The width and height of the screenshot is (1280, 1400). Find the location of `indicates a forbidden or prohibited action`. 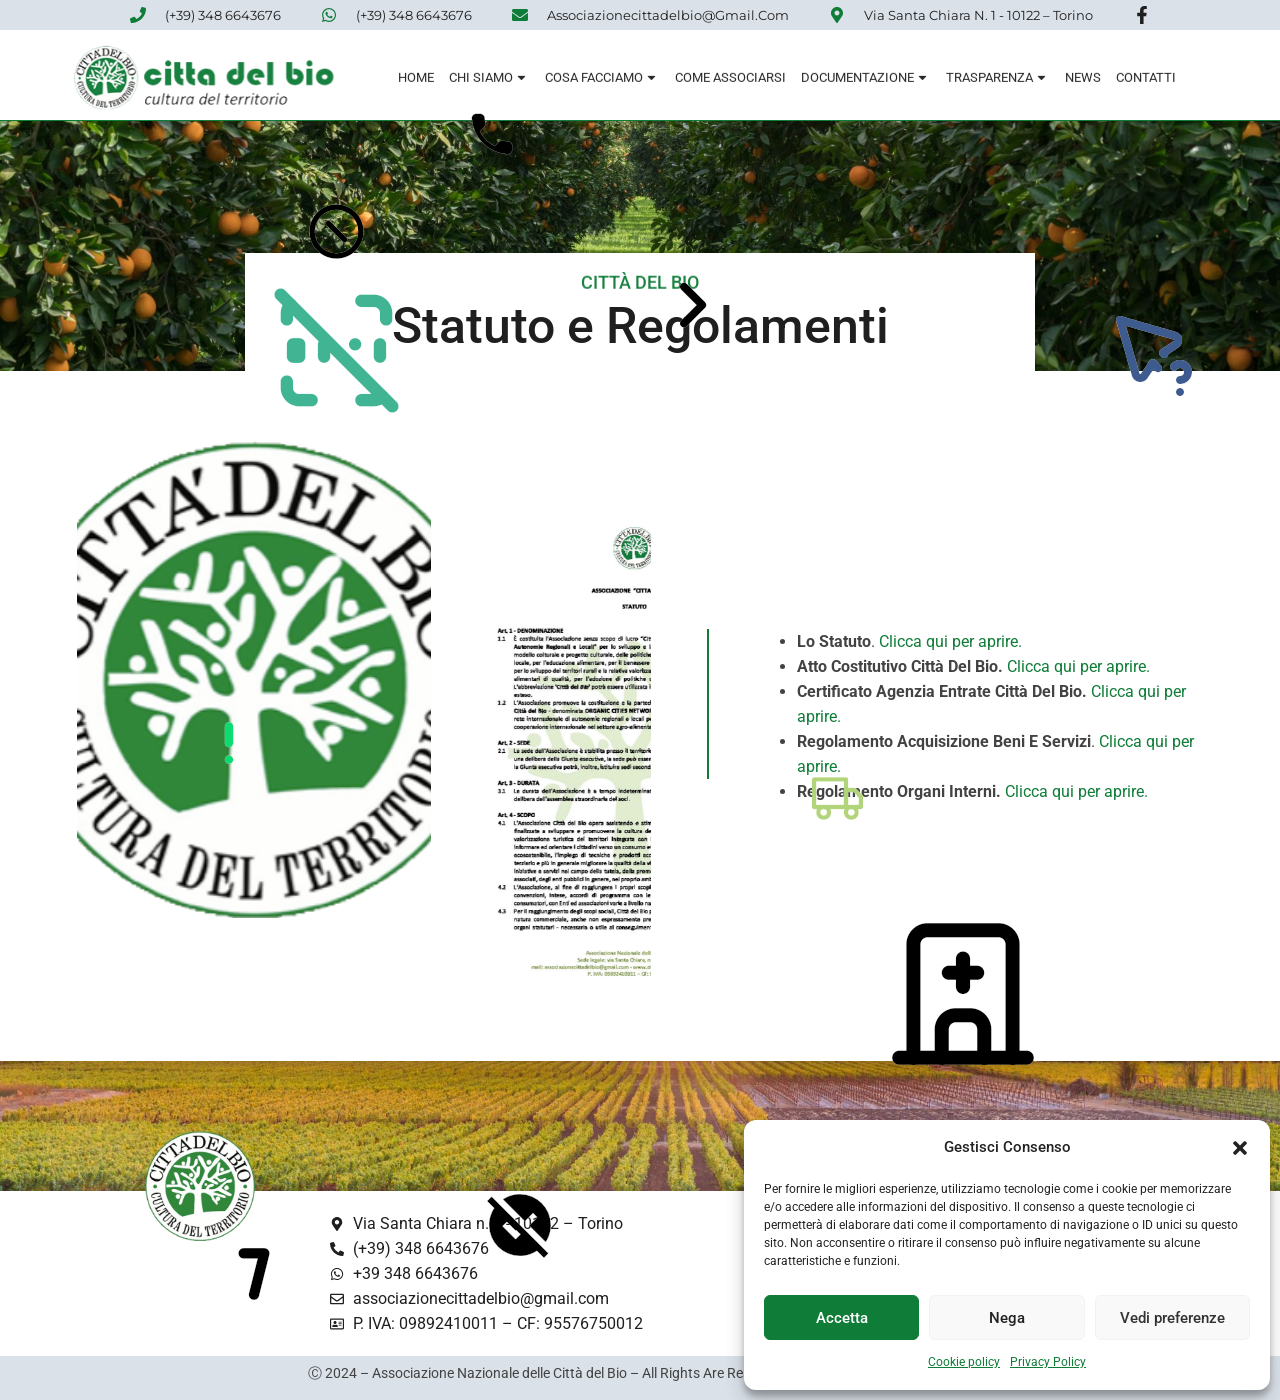

indicates a forbidden or prohibited action is located at coordinates (336, 231).